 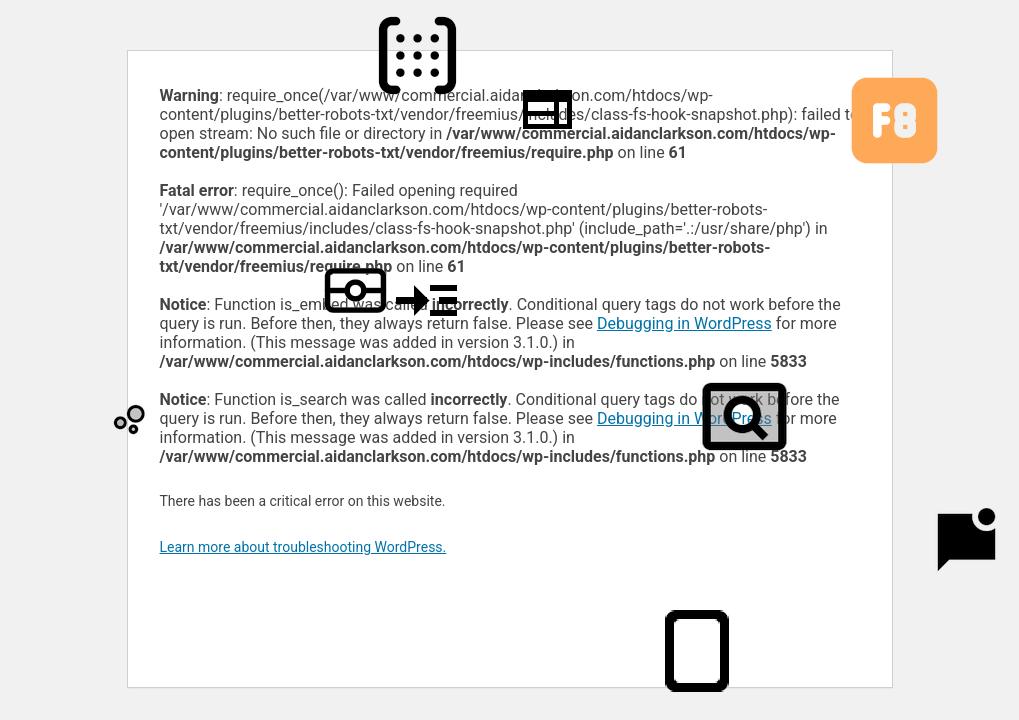 I want to click on view data in matrix or grid format, so click(x=417, y=55).